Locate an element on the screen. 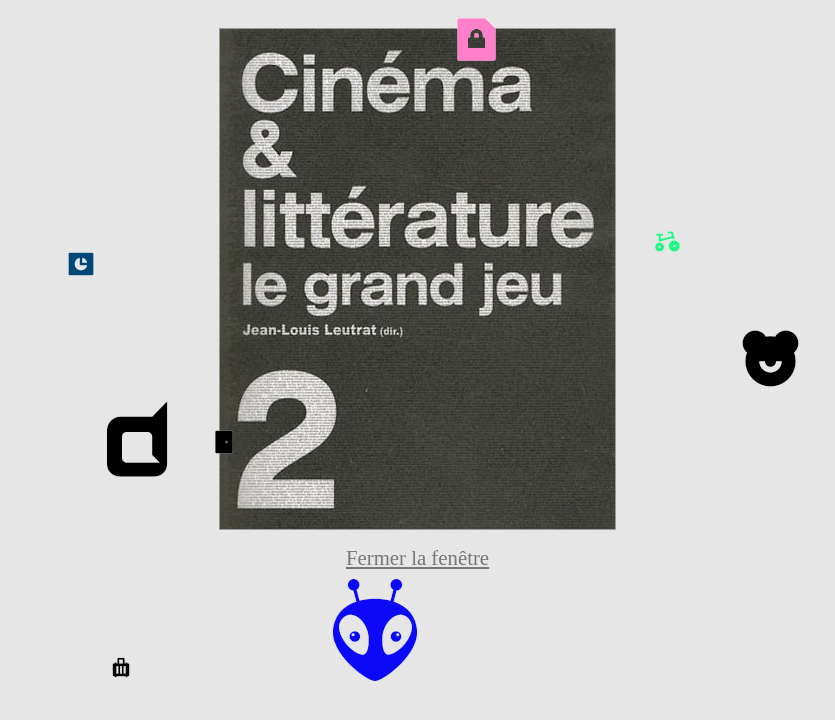 The height and width of the screenshot is (720, 835). open PlatformIO IDE or development environment is located at coordinates (375, 630).